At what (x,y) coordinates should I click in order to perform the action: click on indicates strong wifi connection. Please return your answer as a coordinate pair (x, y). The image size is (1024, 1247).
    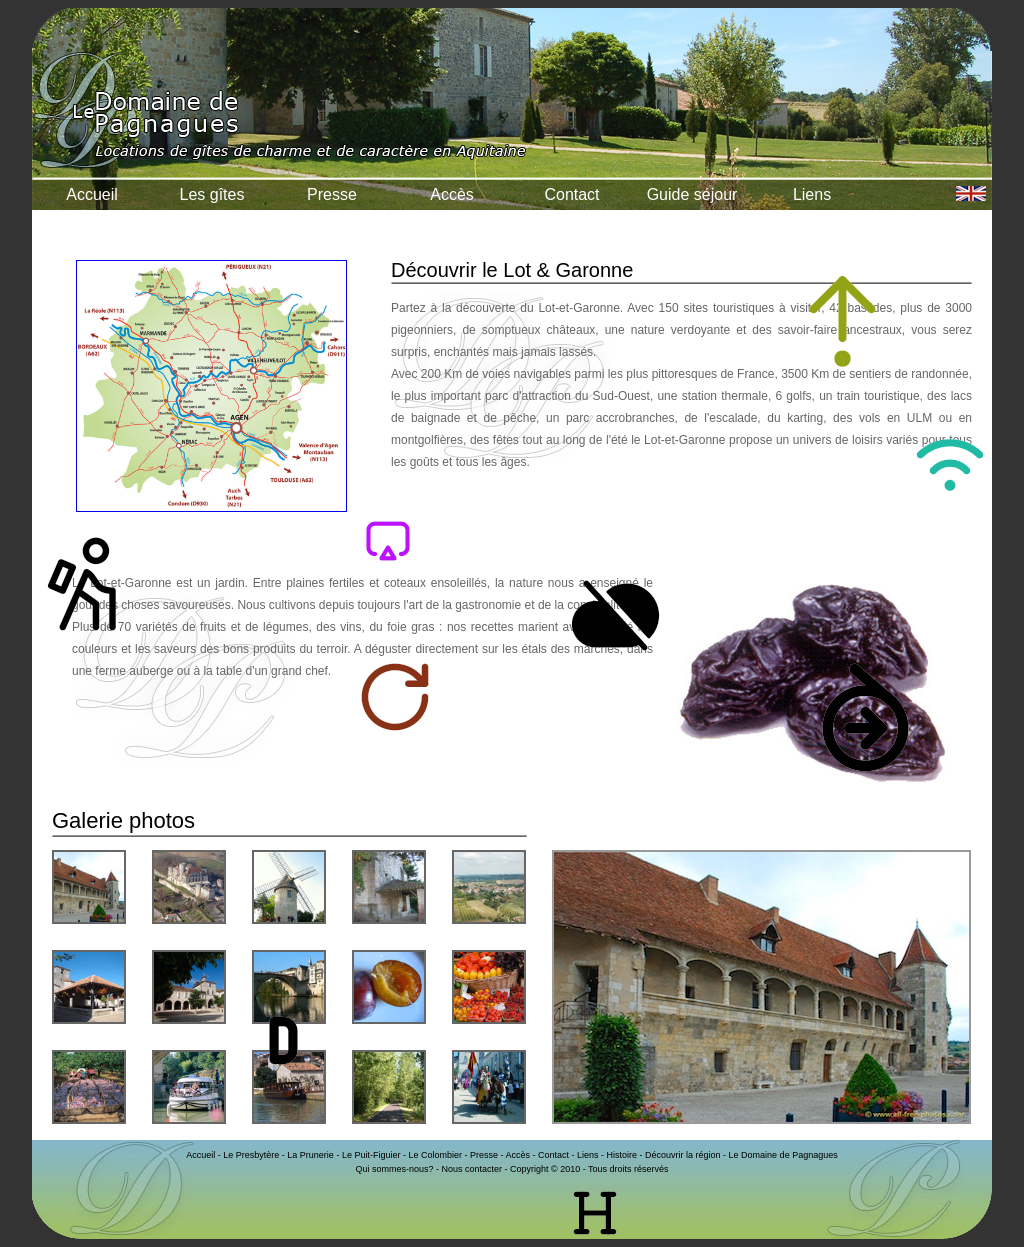
    Looking at the image, I should click on (950, 465).